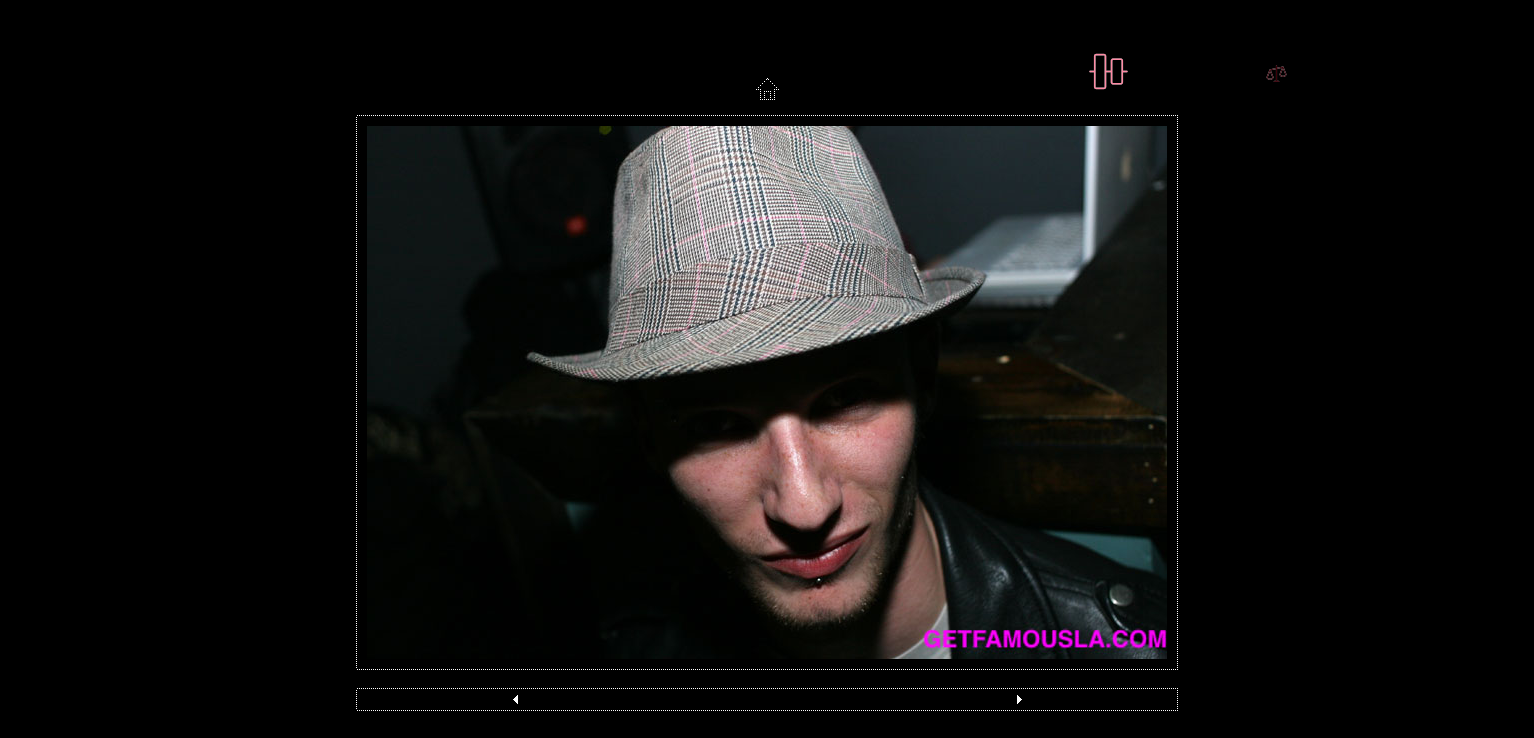 The image size is (1534, 738). I want to click on align selected objects to vertical center, so click(1108, 71).